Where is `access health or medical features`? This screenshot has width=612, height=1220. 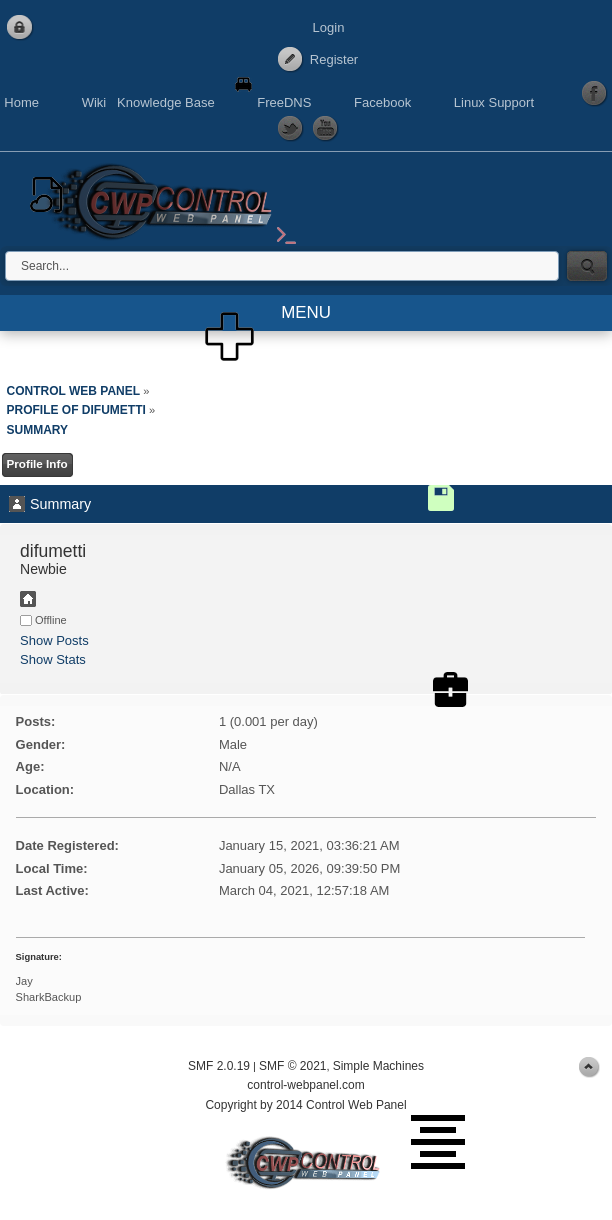 access health or medical features is located at coordinates (229, 336).